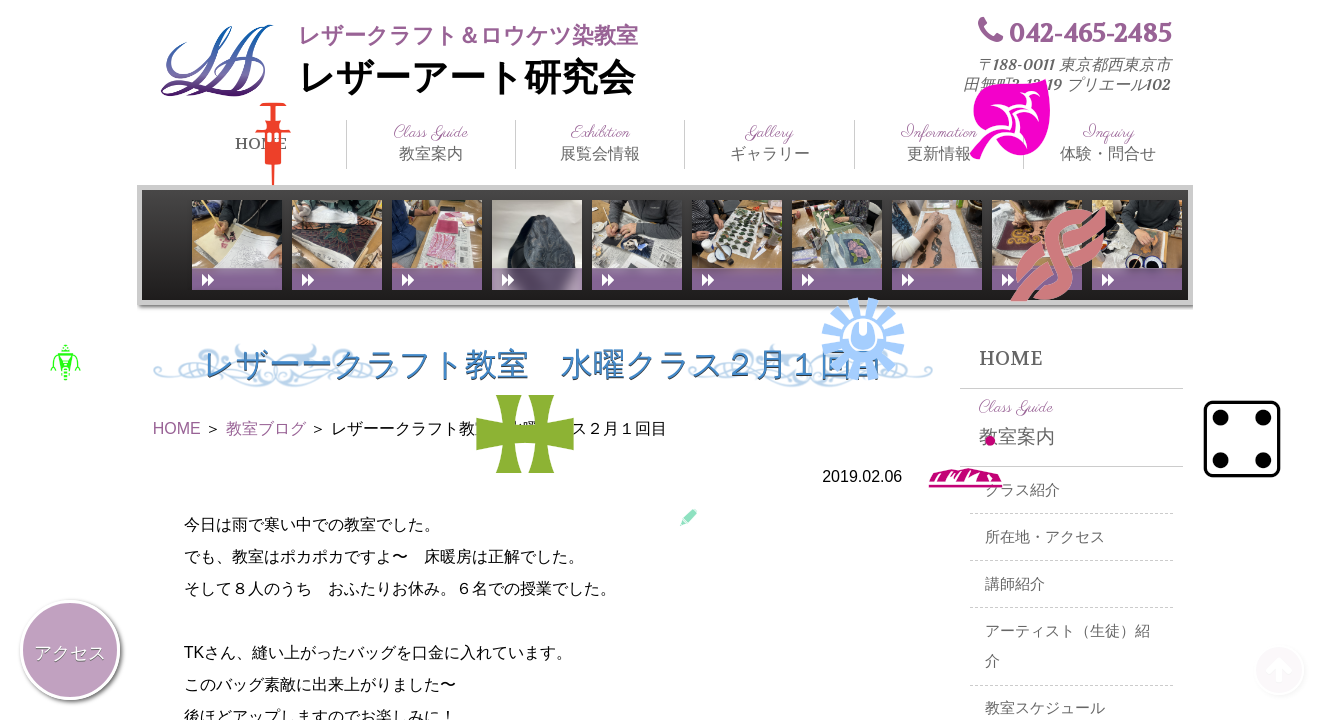 This screenshot has width=1329, height=720. I want to click on uluru landmark or australian destination, so click(965, 465).